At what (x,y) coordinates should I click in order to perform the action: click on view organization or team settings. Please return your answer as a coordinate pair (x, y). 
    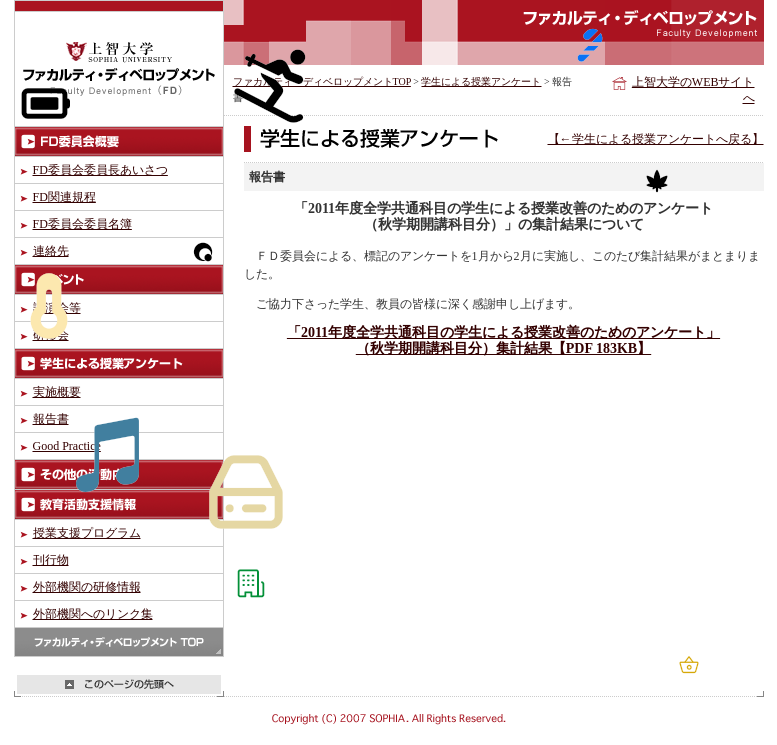
    Looking at the image, I should click on (251, 584).